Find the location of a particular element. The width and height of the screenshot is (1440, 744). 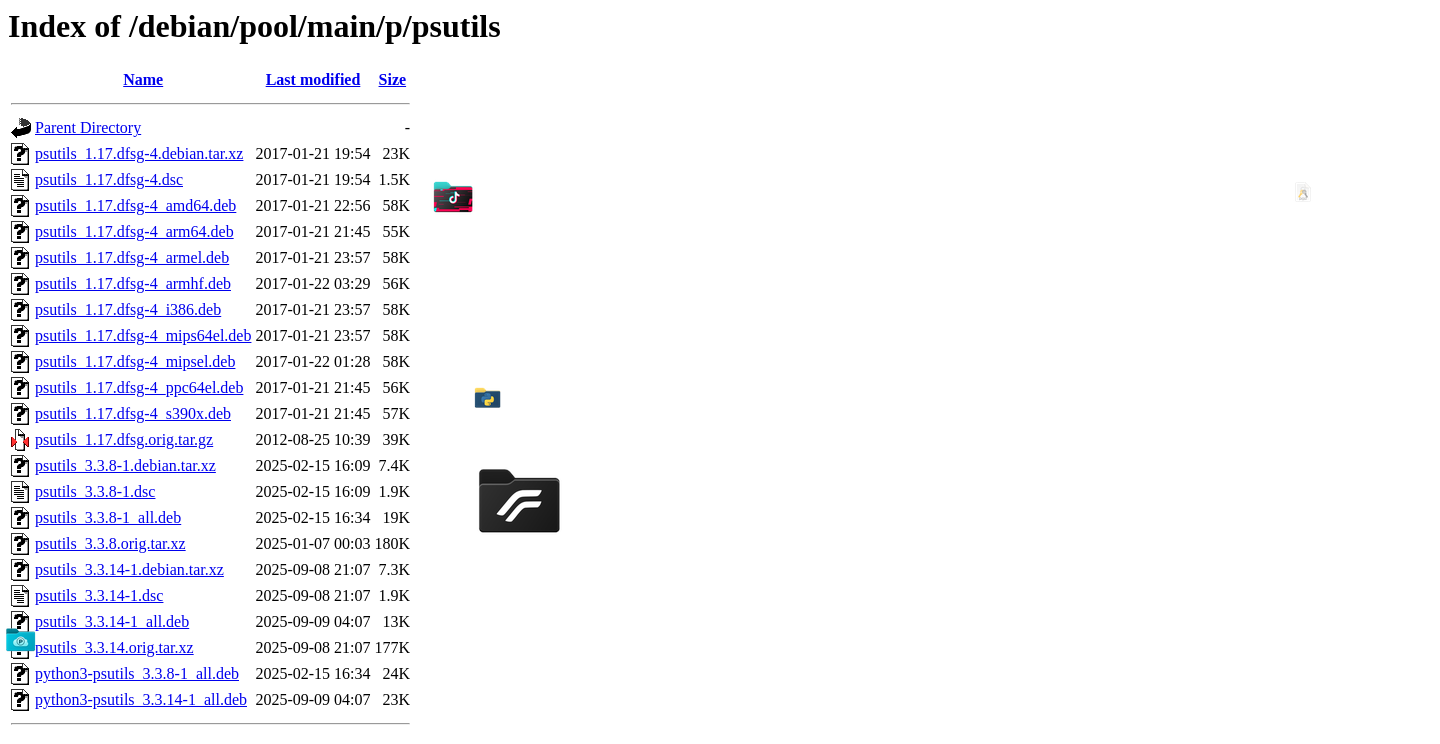

open resurrection remix ROM folder is located at coordinates (519, 503).